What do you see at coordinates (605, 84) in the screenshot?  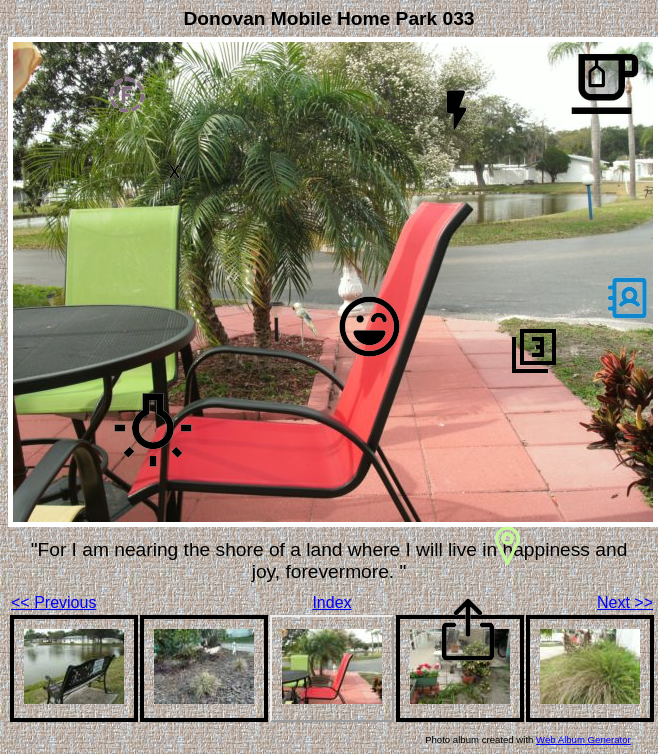 I see `access food and beverage emoji category` at bounding box center [605, 84].